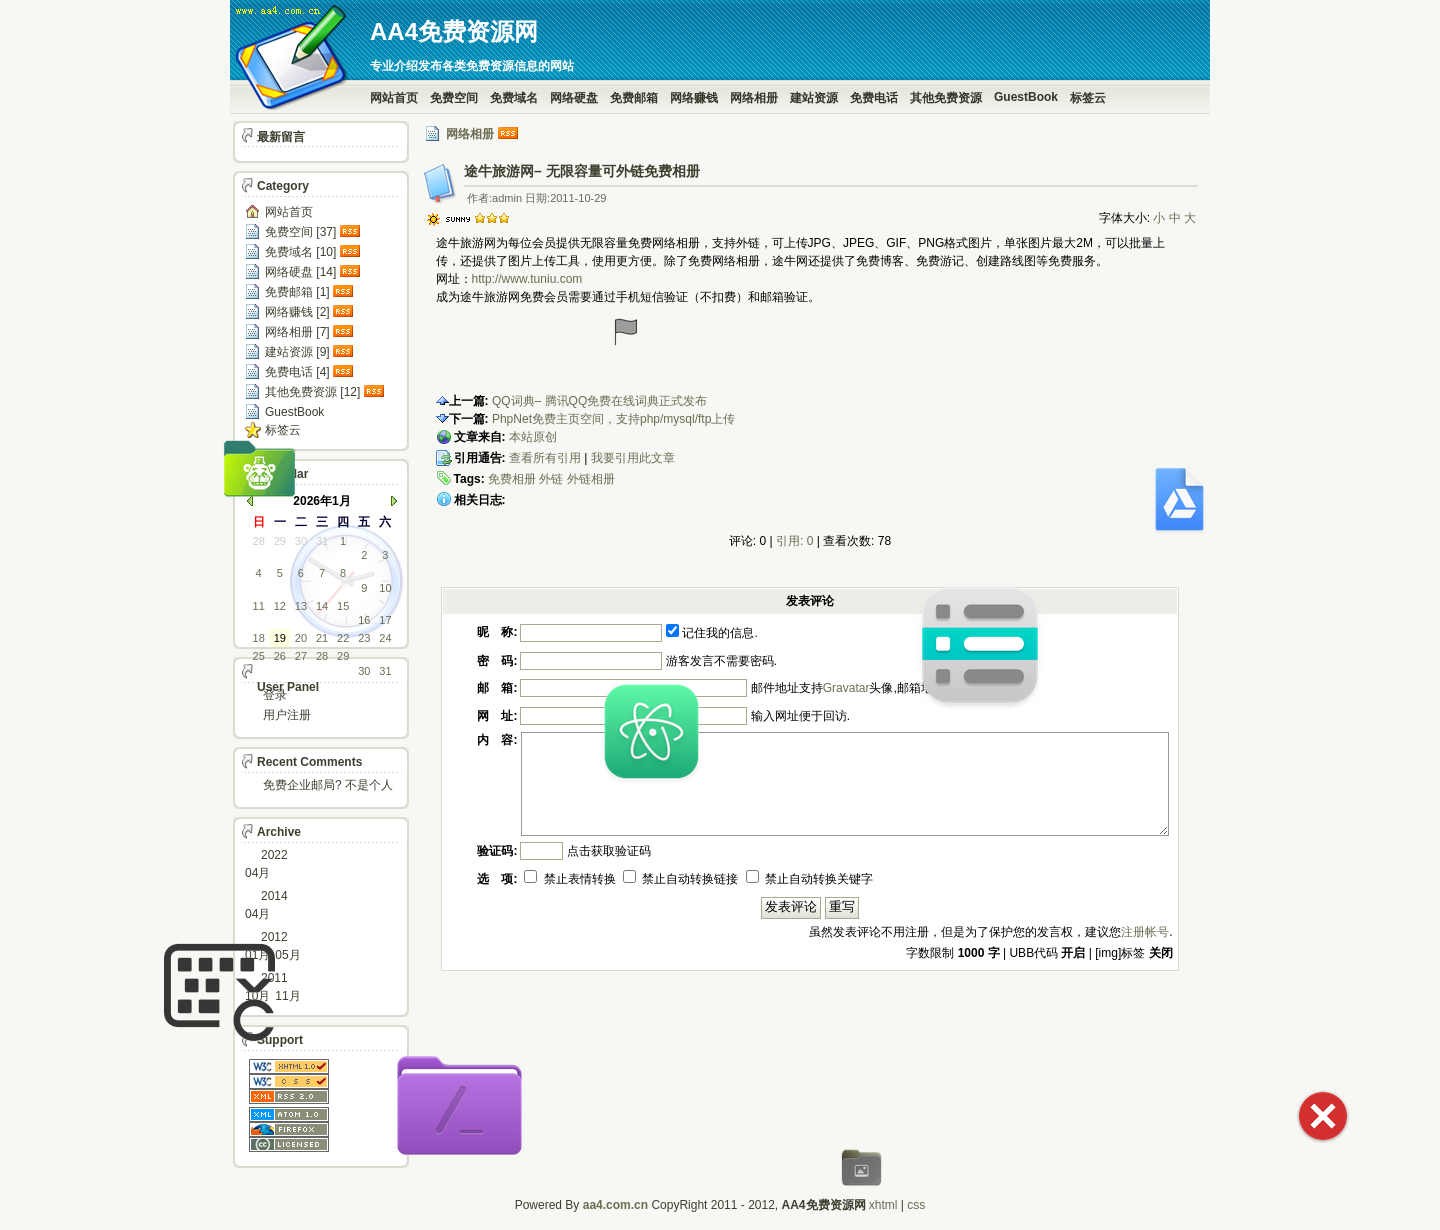 Image resolution: width=1440 pixels, height=1230 pixels. What do you see at coordinates (259, 470) in the screenshot?
I see `open your Game Jolt games folder` at bounding box center [259, 470].